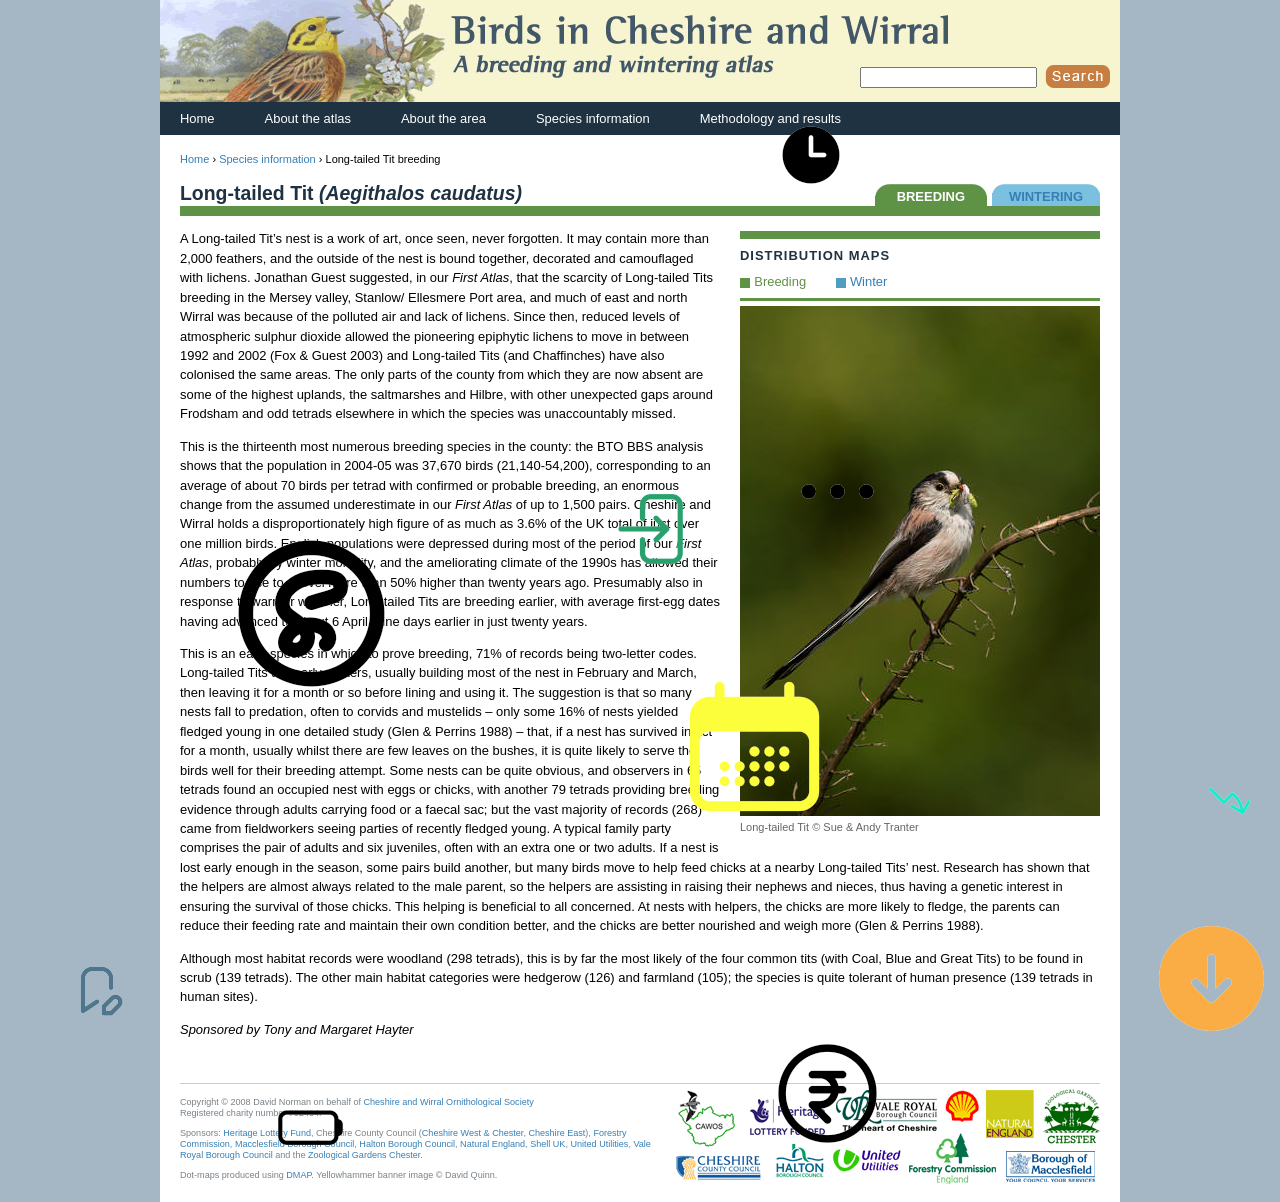 The height and width of the screenshot is (1202, 1280). What do you see at coordinates (311, 613) in the screenshot?
I see `indicates sass stylesheet technology` at bounding box center [311, 613].